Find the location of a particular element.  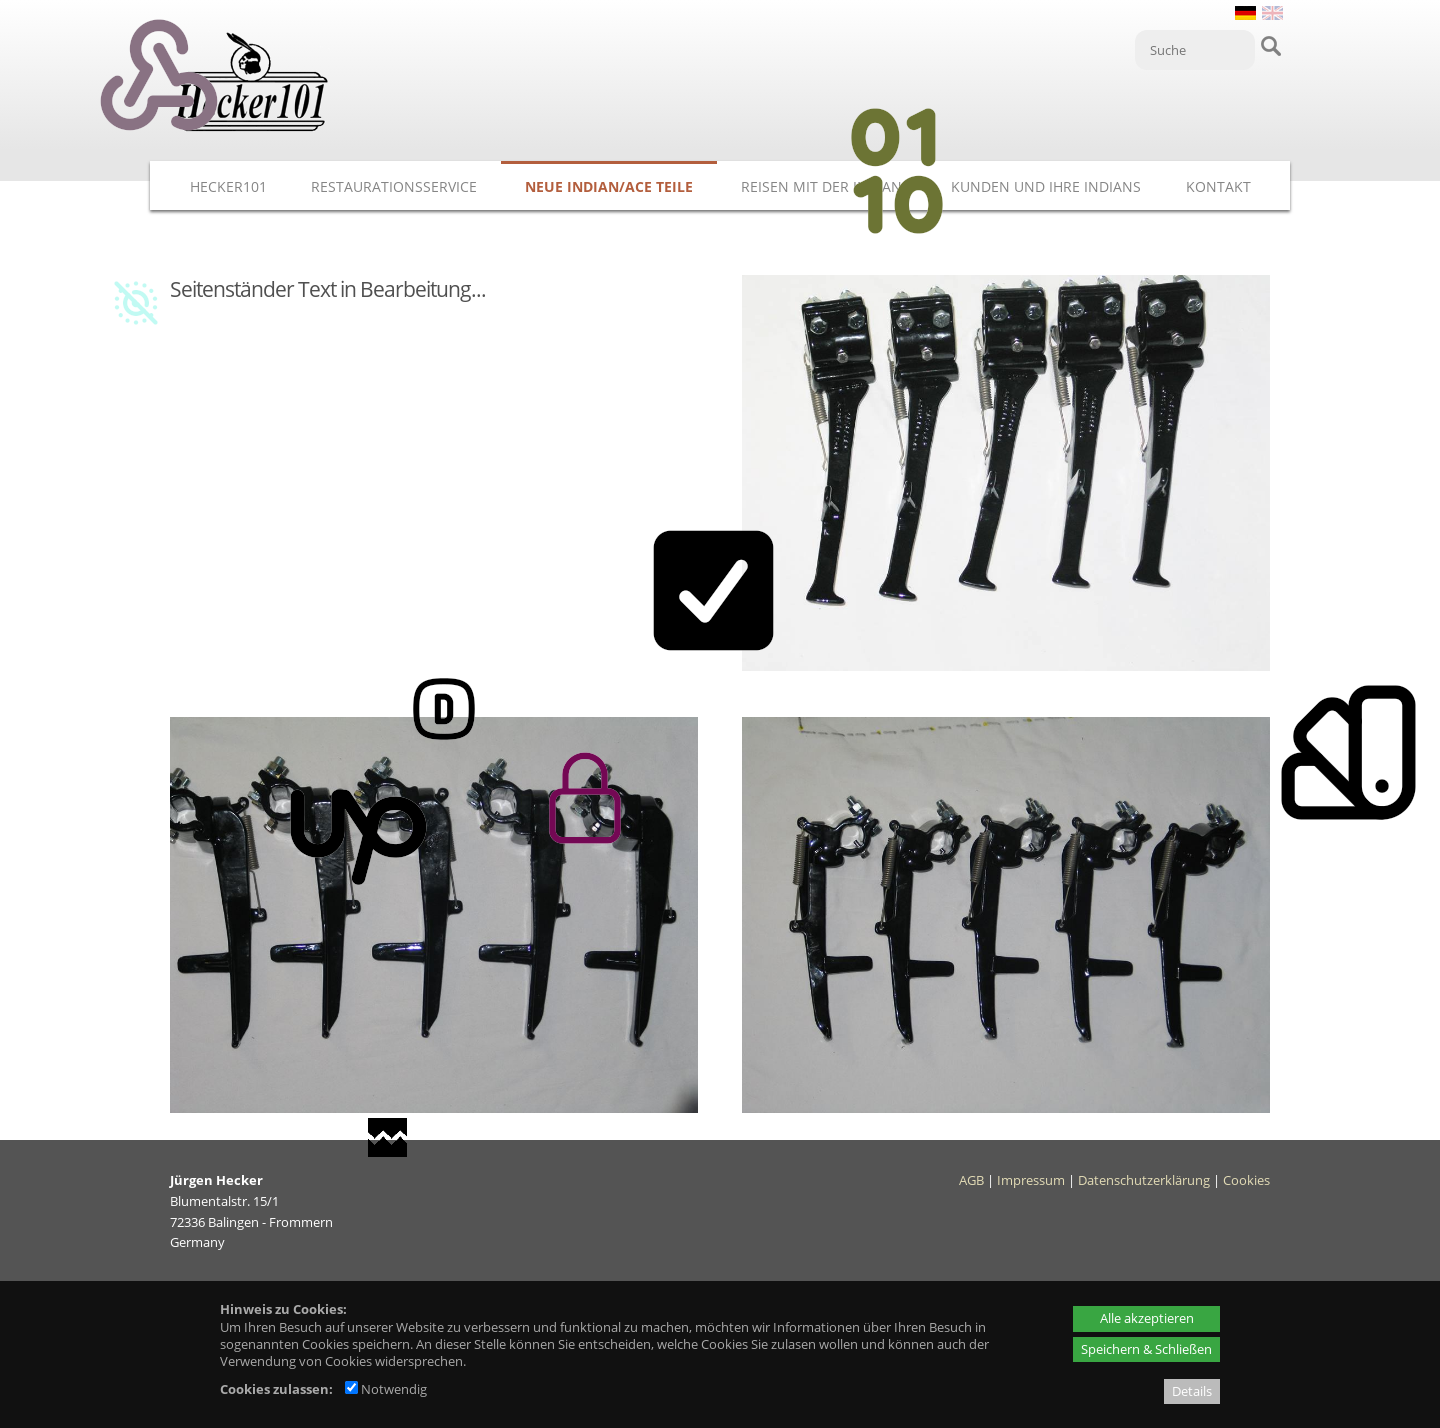

configure webhook integrations is located at coordinates (159, 72).